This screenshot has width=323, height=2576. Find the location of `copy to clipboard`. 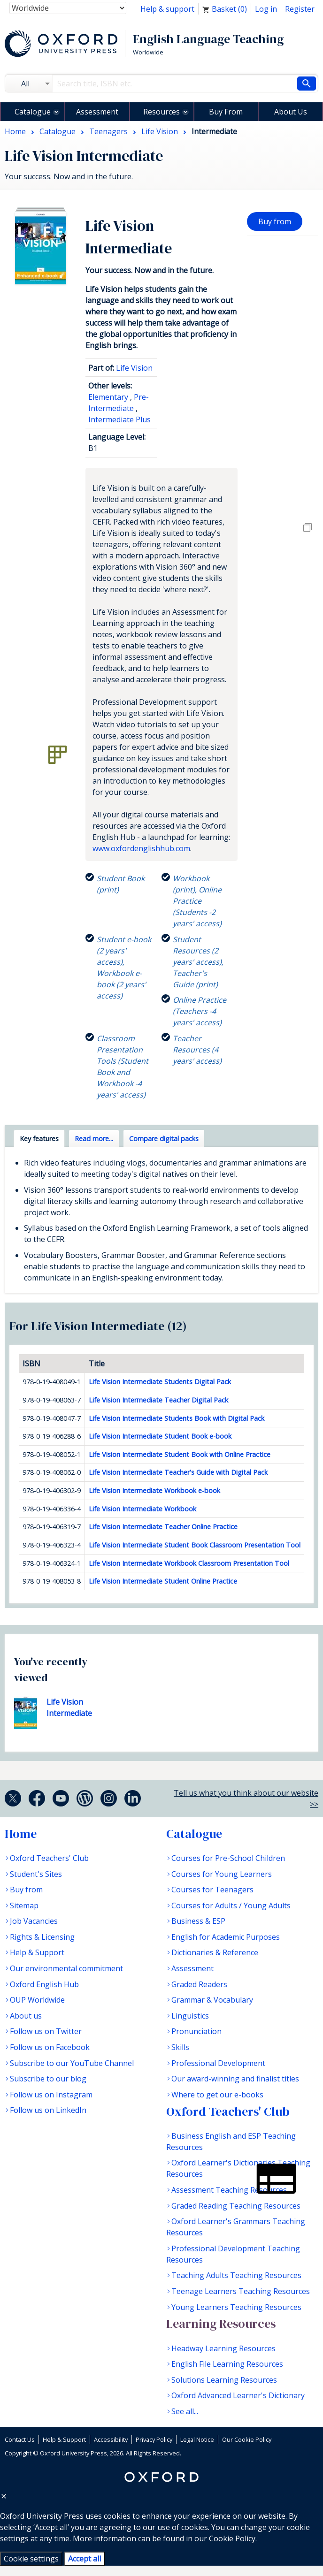

copy to clipboard is located at coordinates (308, 527).